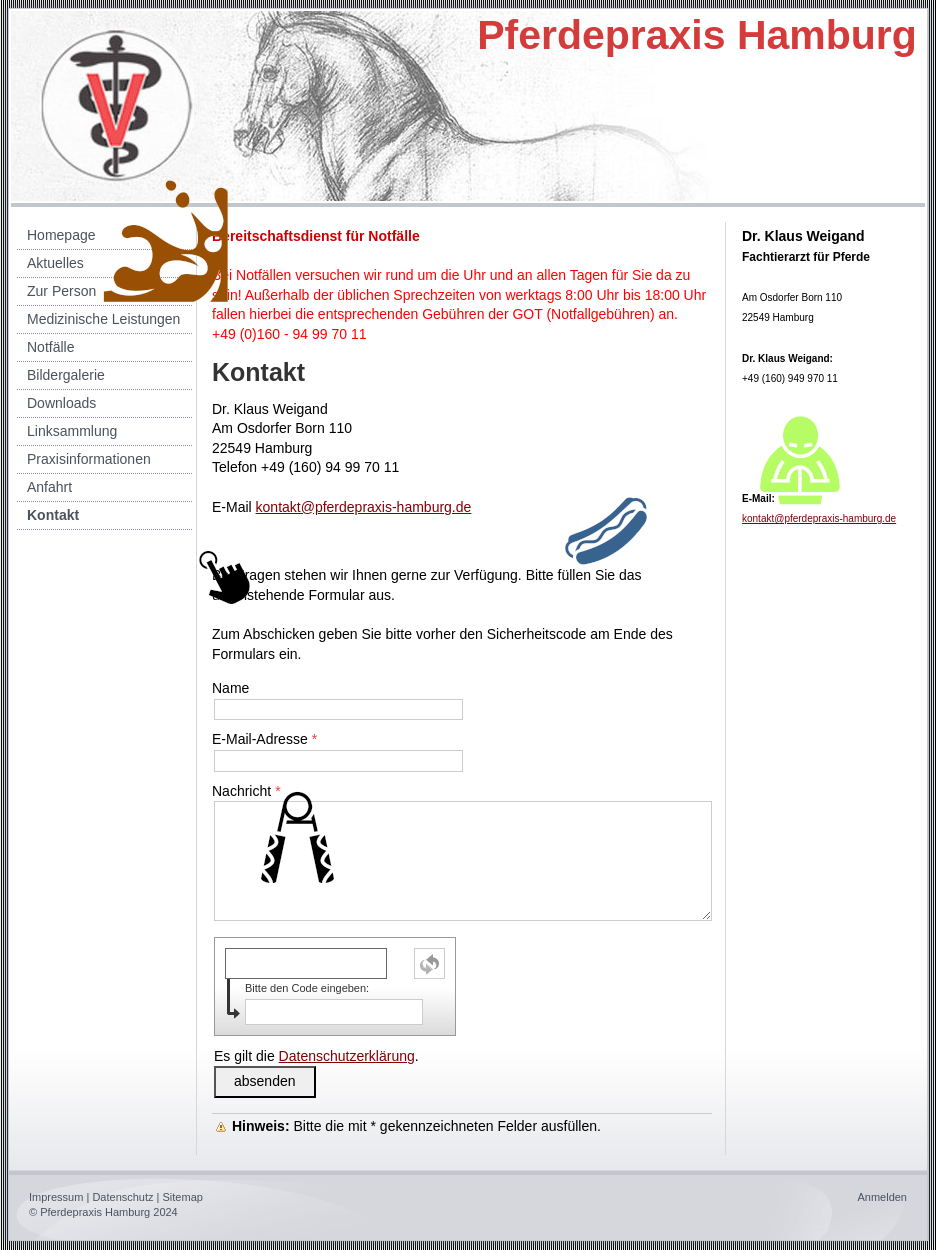 This screenshot has height=1250, width=936. I want to click on browse food or restaurant options, so click(606, 531).